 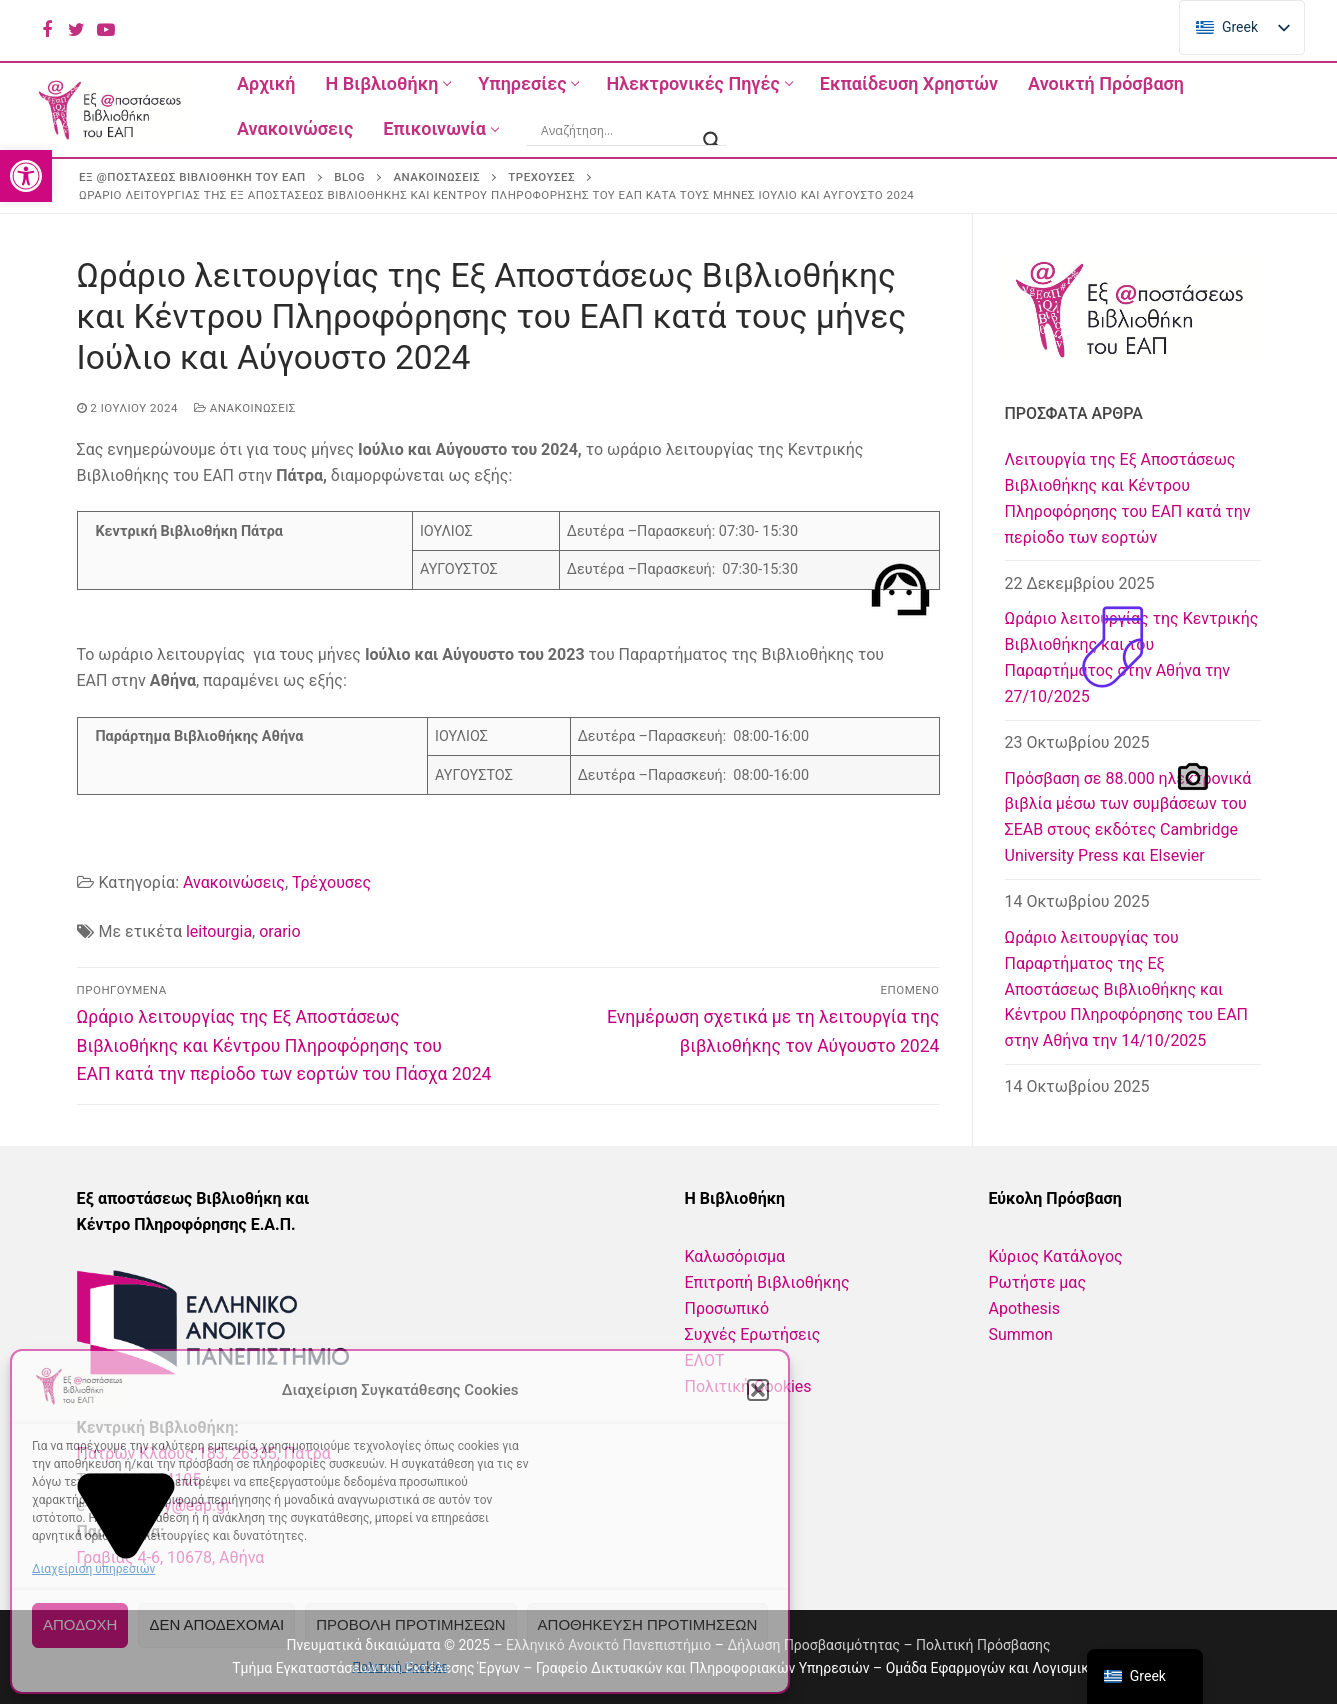 What do you see at coordinates (1115, 645) in the screenshot?
I see `browse clothing or apparel items` at bounding box center [1115, 645].